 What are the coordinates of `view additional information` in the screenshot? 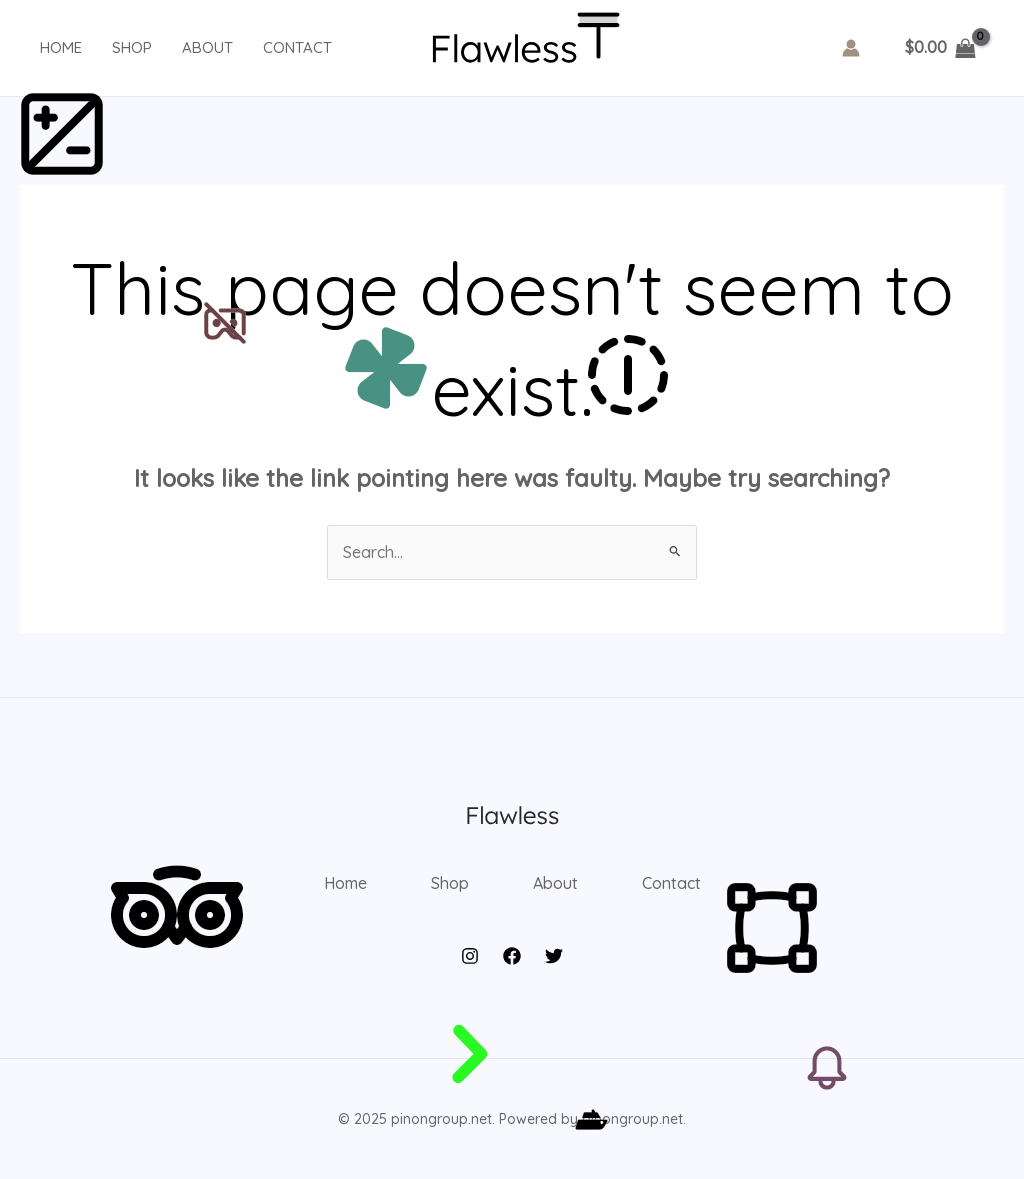 It's located at (628, 375).